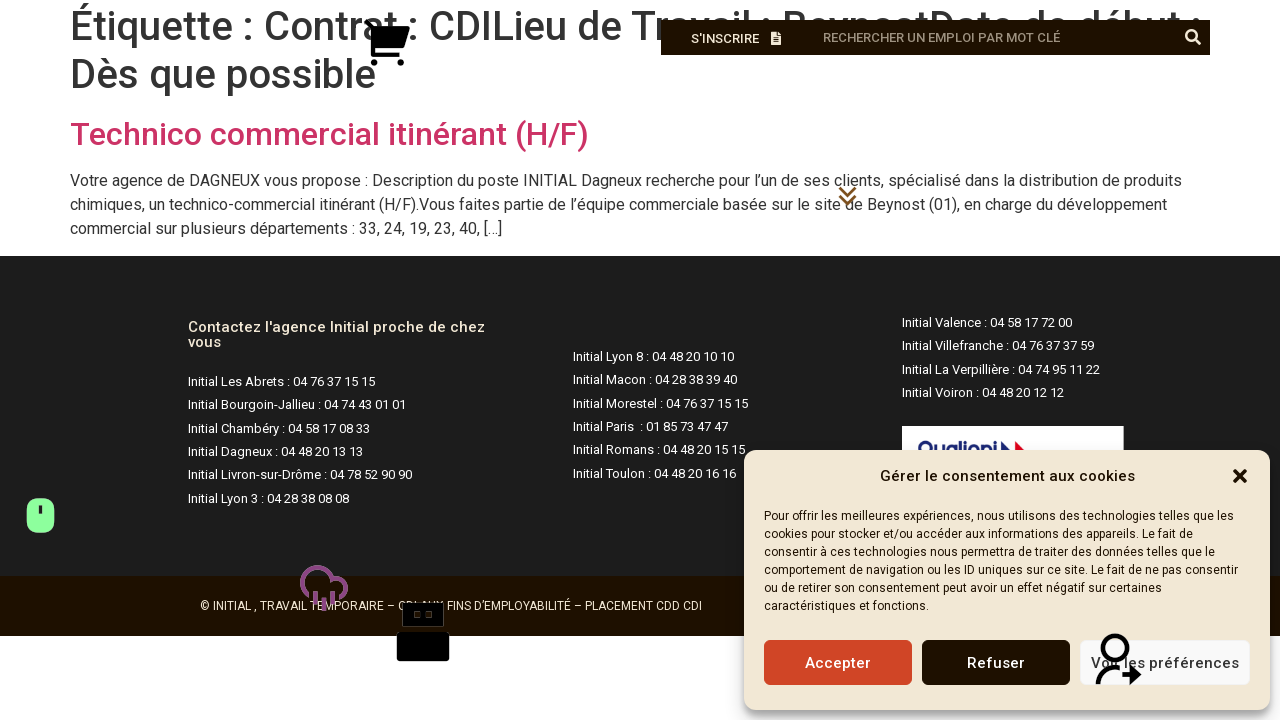  Describe the element at coordinates (1115, 660) in the screenshot. I see `share user profile with others` at that location.